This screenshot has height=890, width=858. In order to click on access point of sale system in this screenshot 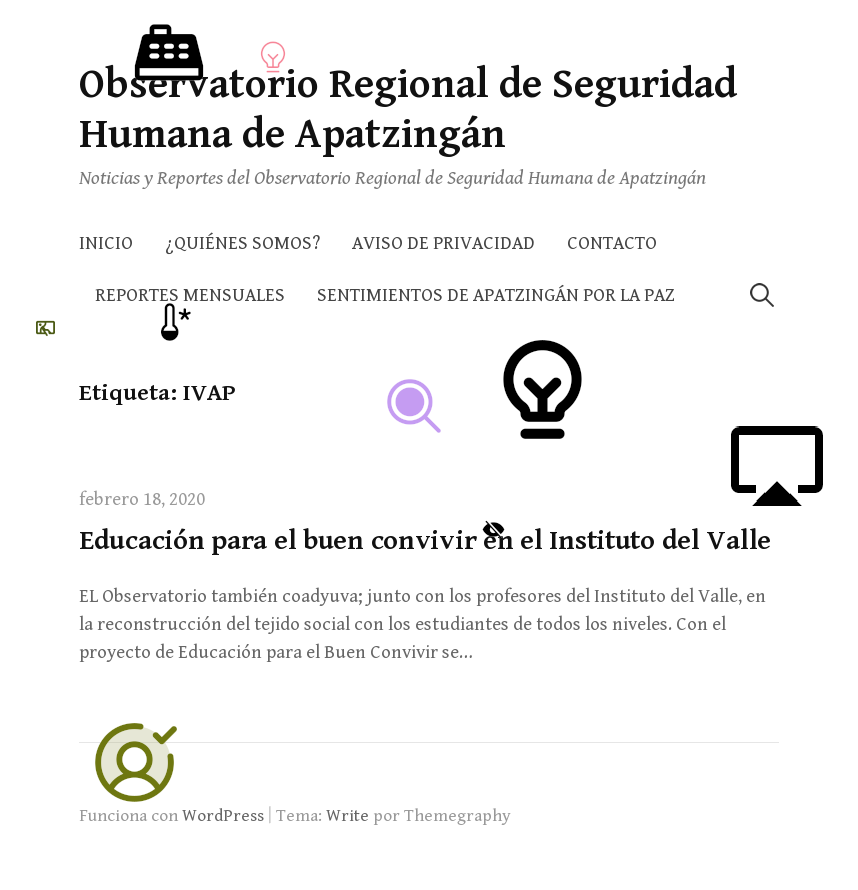, I will do `click(169, 56)`.